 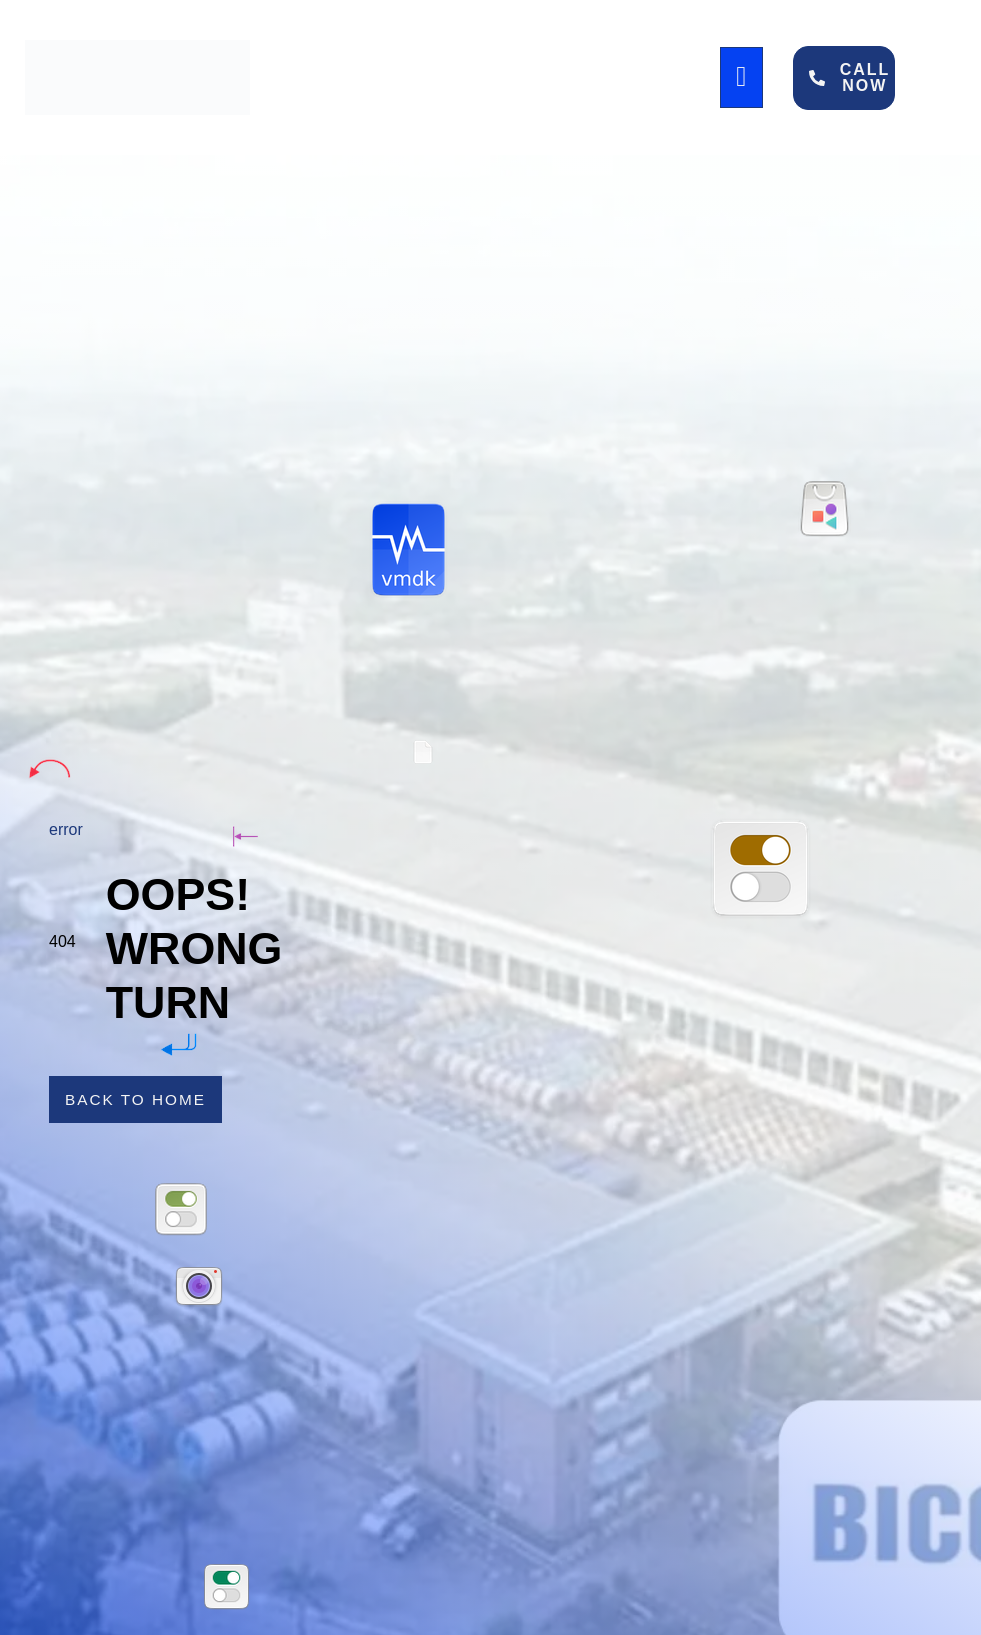 What do you see at coordinates (824, 508) in the screenshot?
I see `open the software center to browse and install apps` at bounding box center [824, 508].